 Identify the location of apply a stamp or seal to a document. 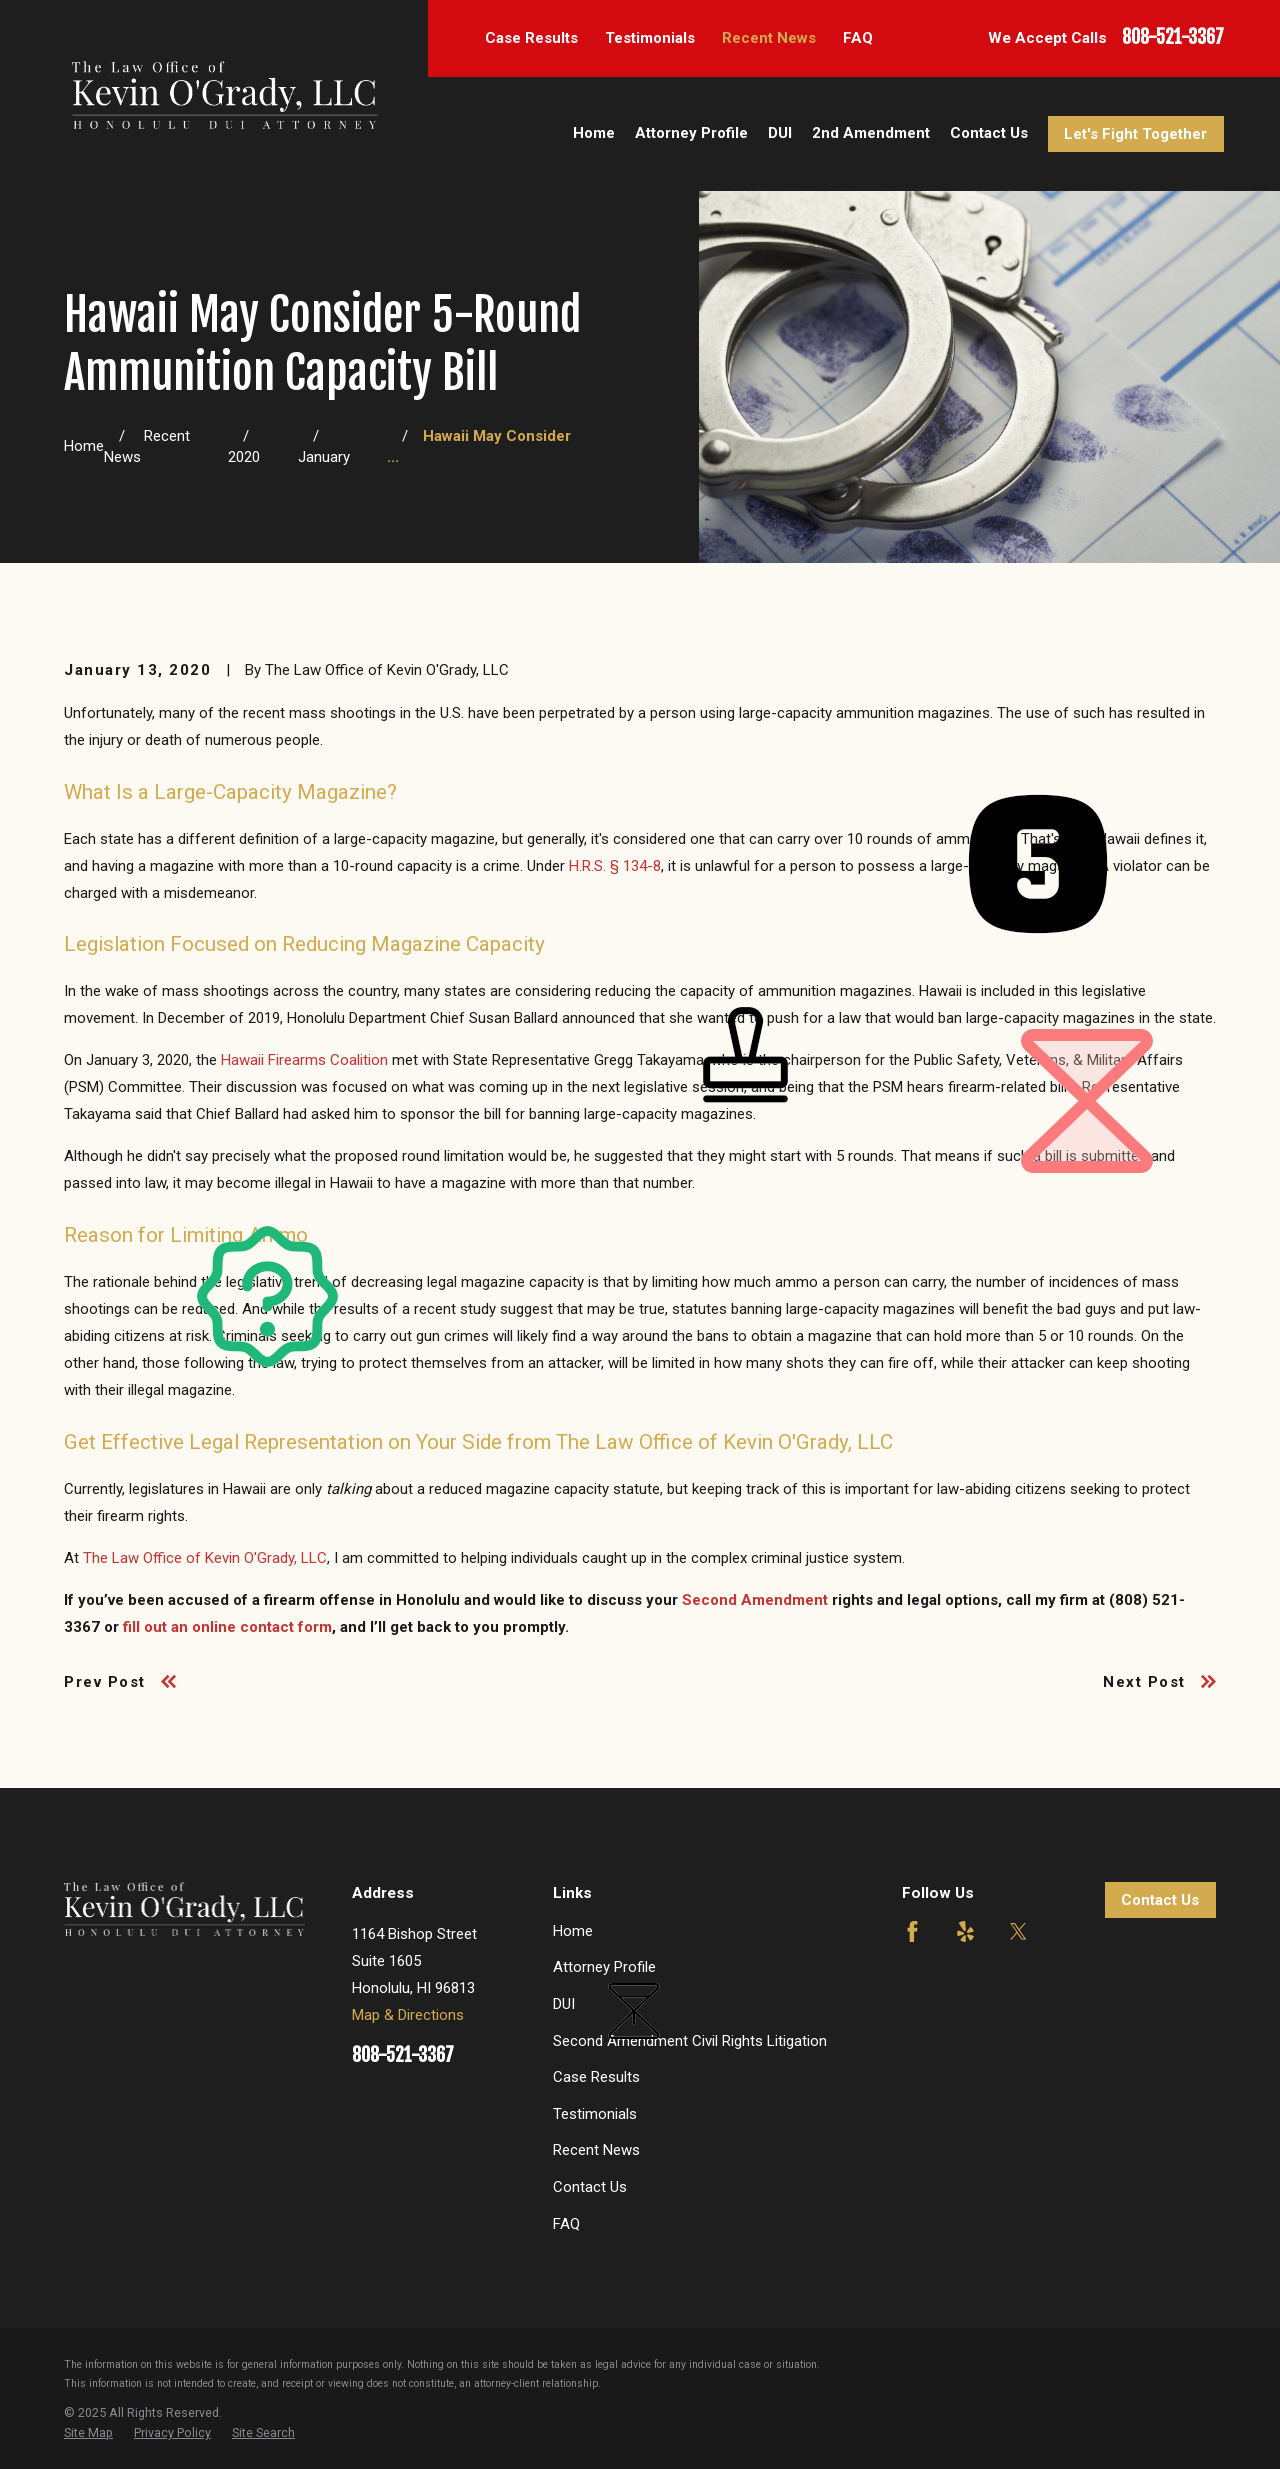
(745, 1056).